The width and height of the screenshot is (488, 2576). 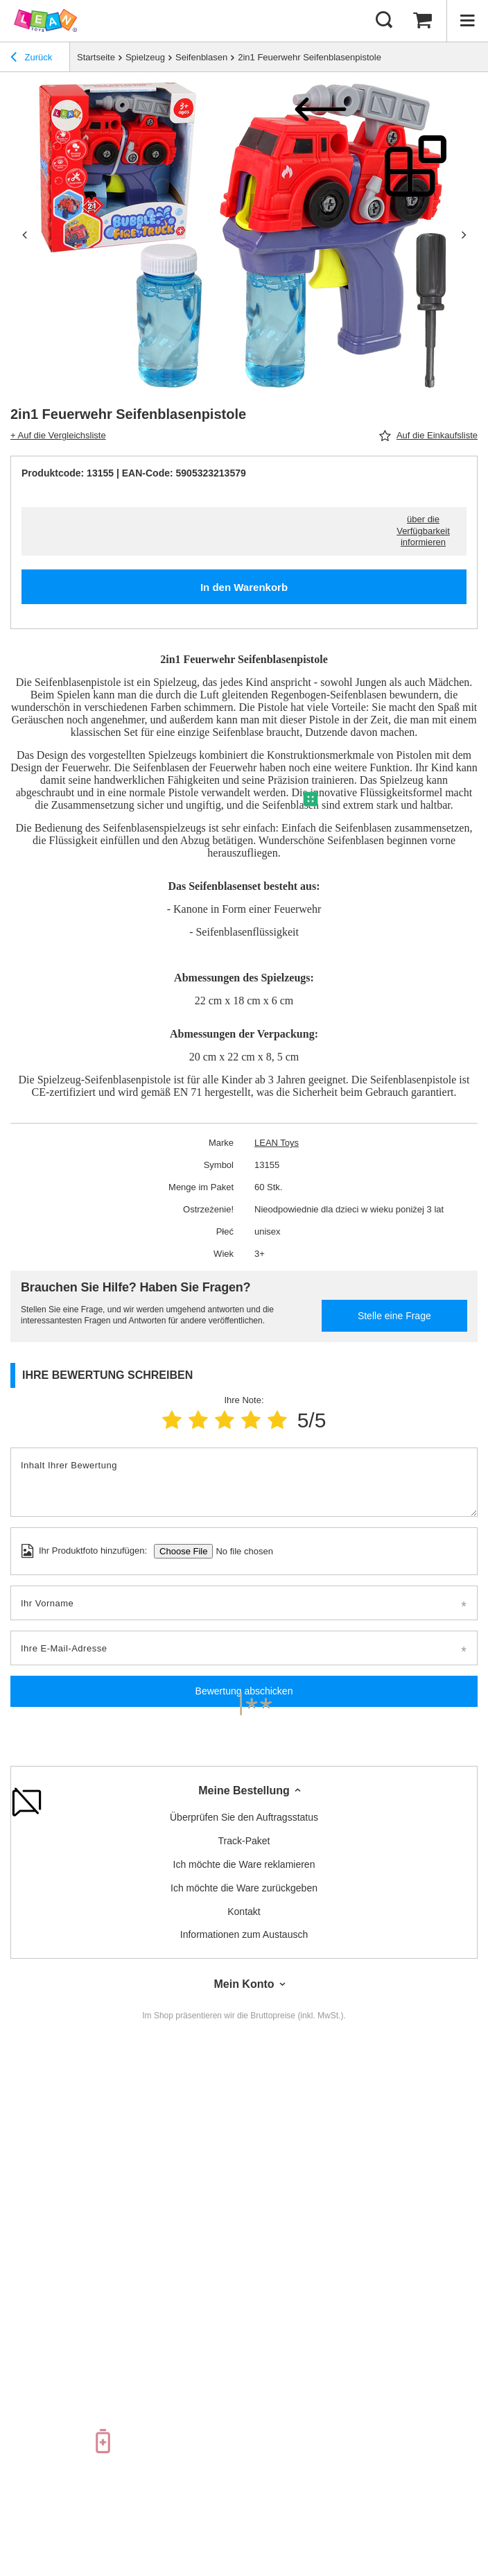 What do you see at coordinates (311, 799) in the screenshot?
I see `roll a random number or generate a random result` at bounding box center [311, 799].